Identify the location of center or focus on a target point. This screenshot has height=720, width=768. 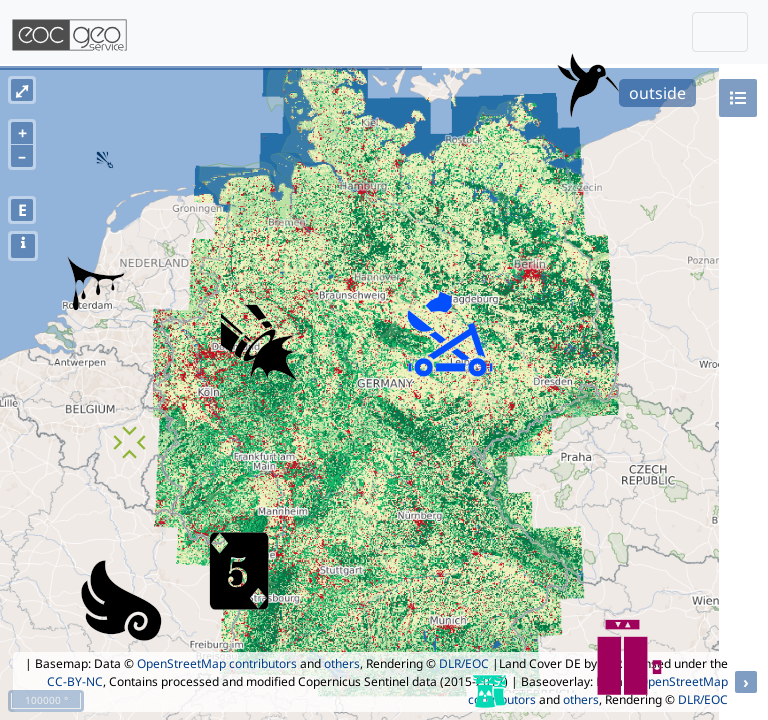
(129, 442).